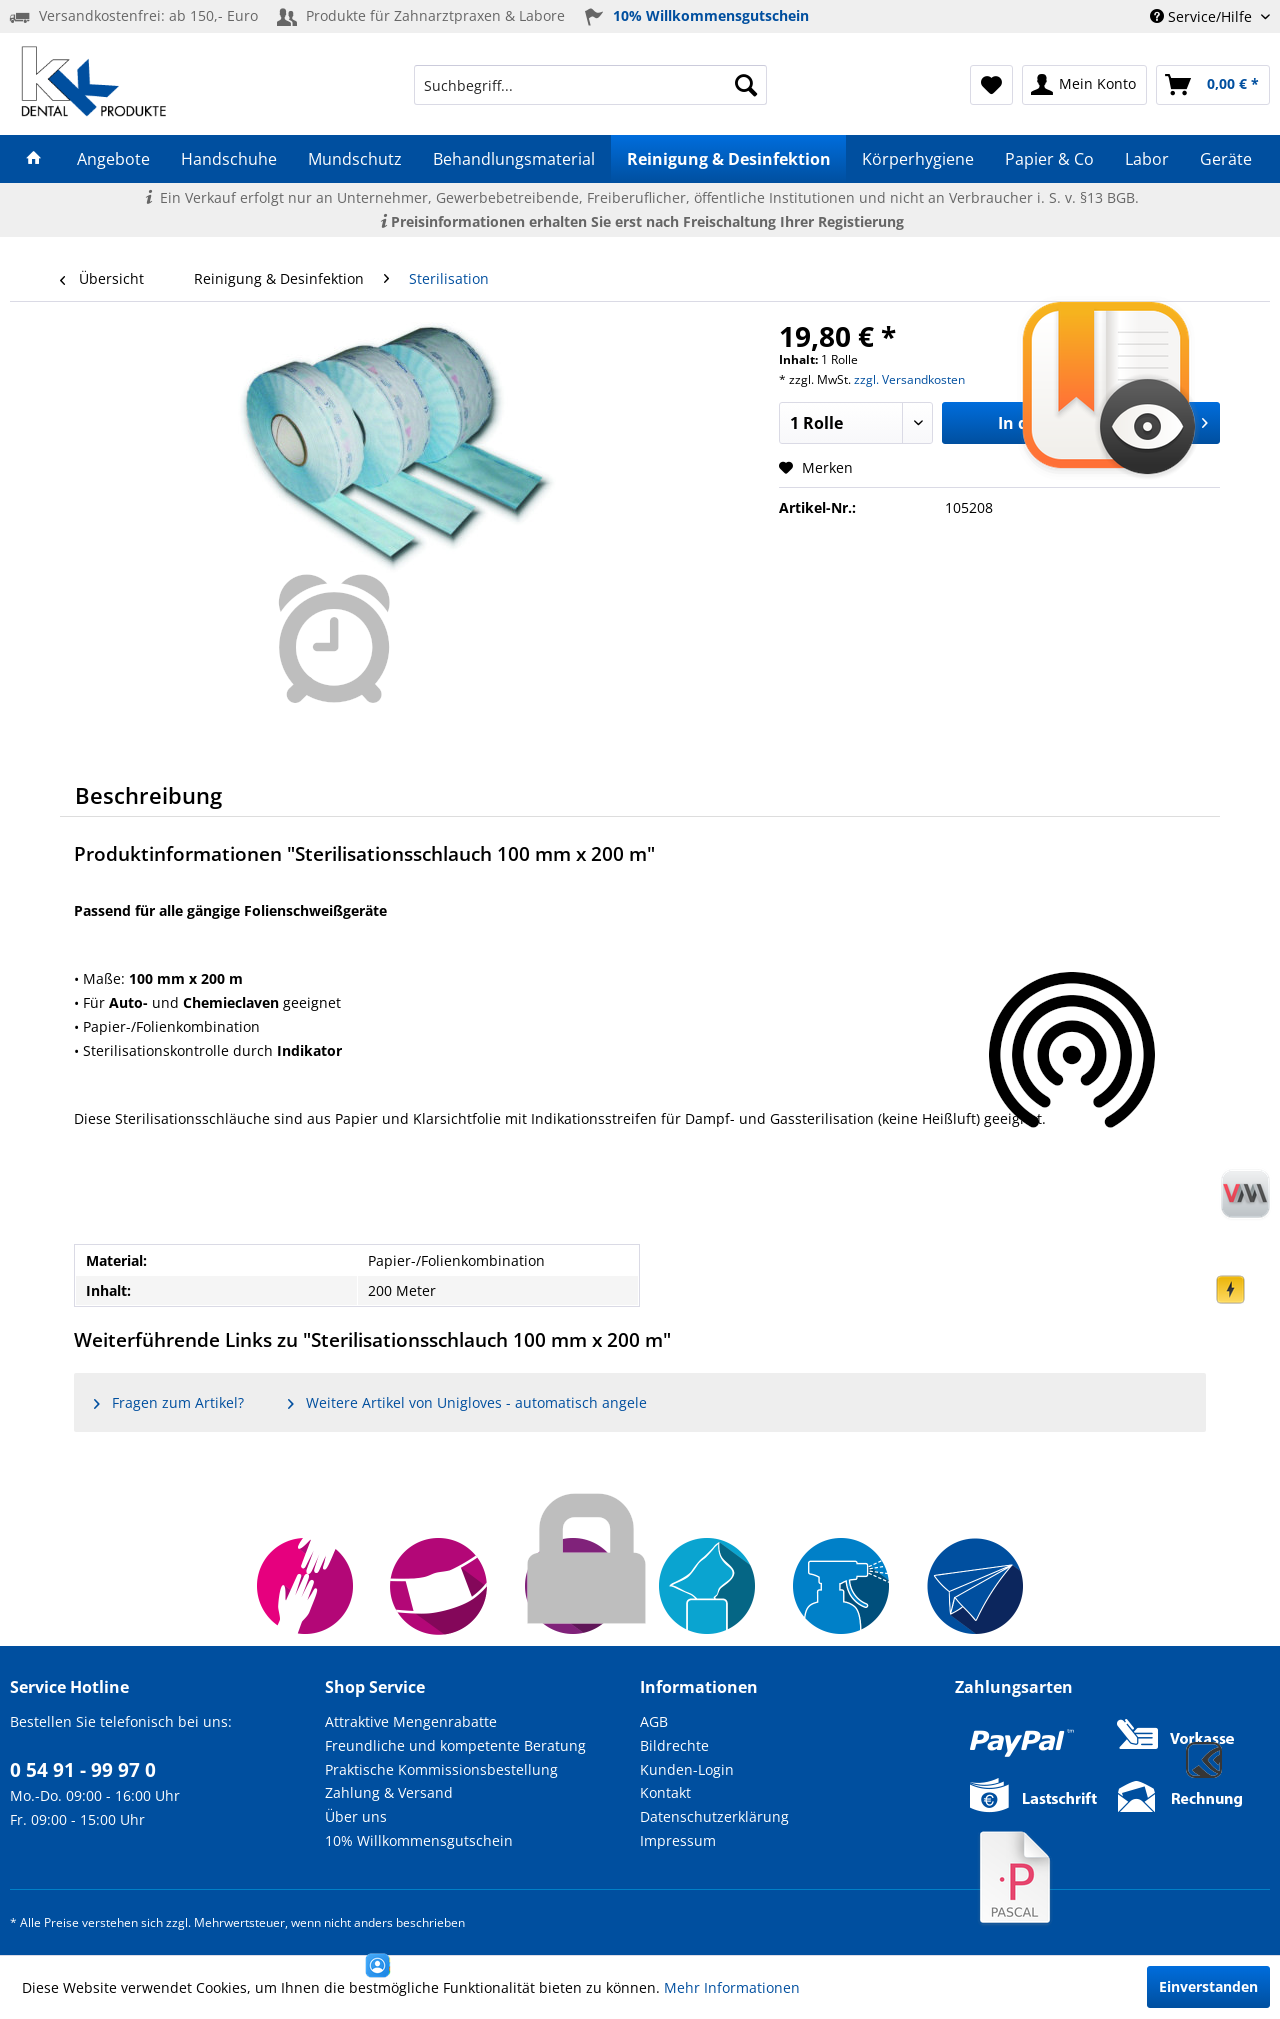 This screenshot has height=2019, width=1280. What do you see at coordinates (1204, 1760) in the screenshot?
I see `open gwe (gpu widget extension) settings` at bounding box center [1204, 1760].